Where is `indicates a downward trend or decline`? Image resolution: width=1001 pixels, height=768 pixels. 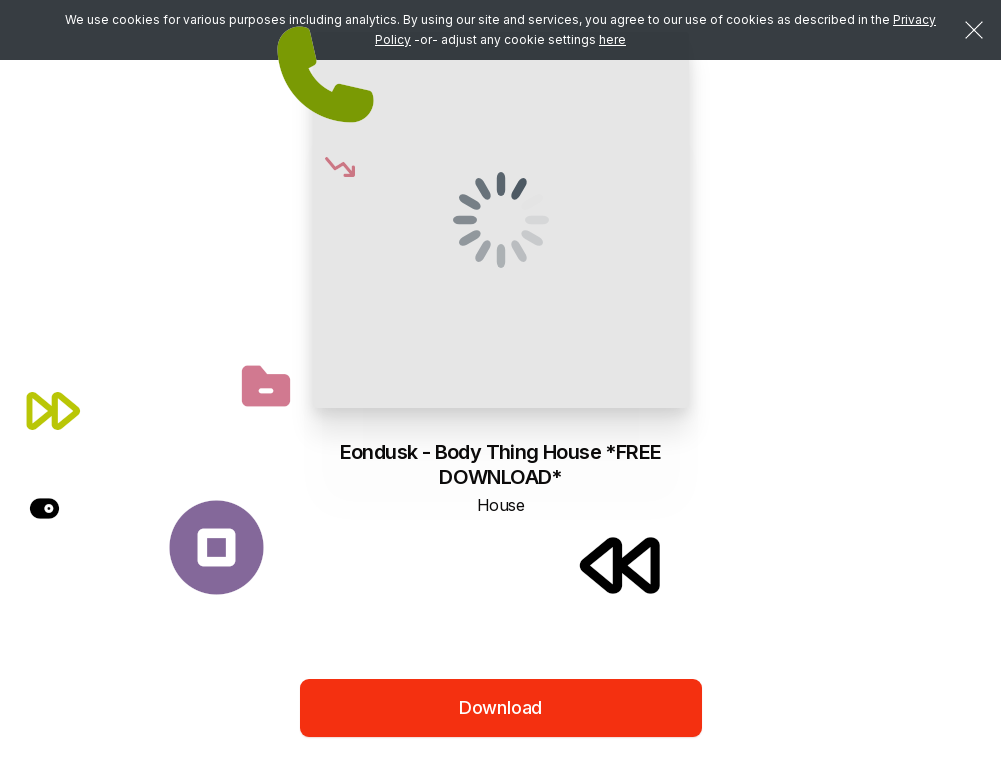 indicates a downward trend or decline is located at coordinates (340, 167).